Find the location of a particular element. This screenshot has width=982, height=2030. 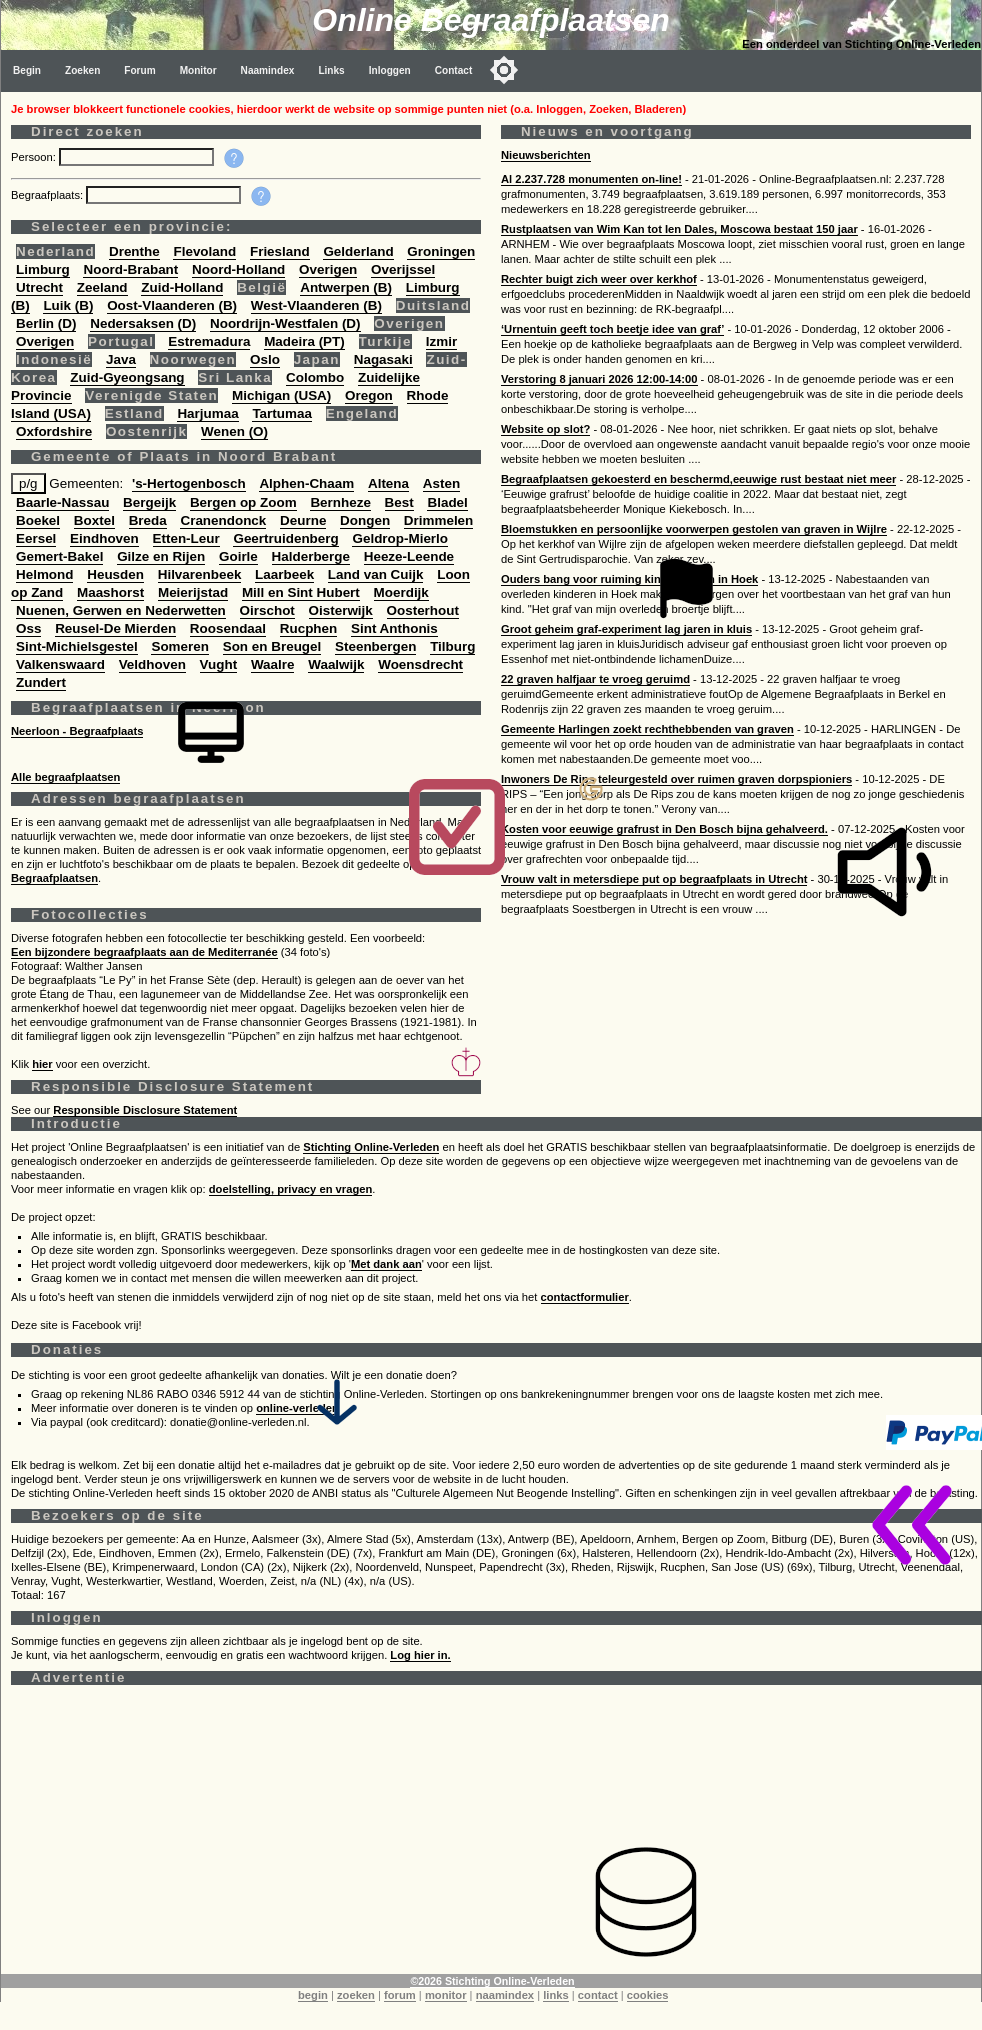

flag or bookmark this item is located at coordinates (686, 588).